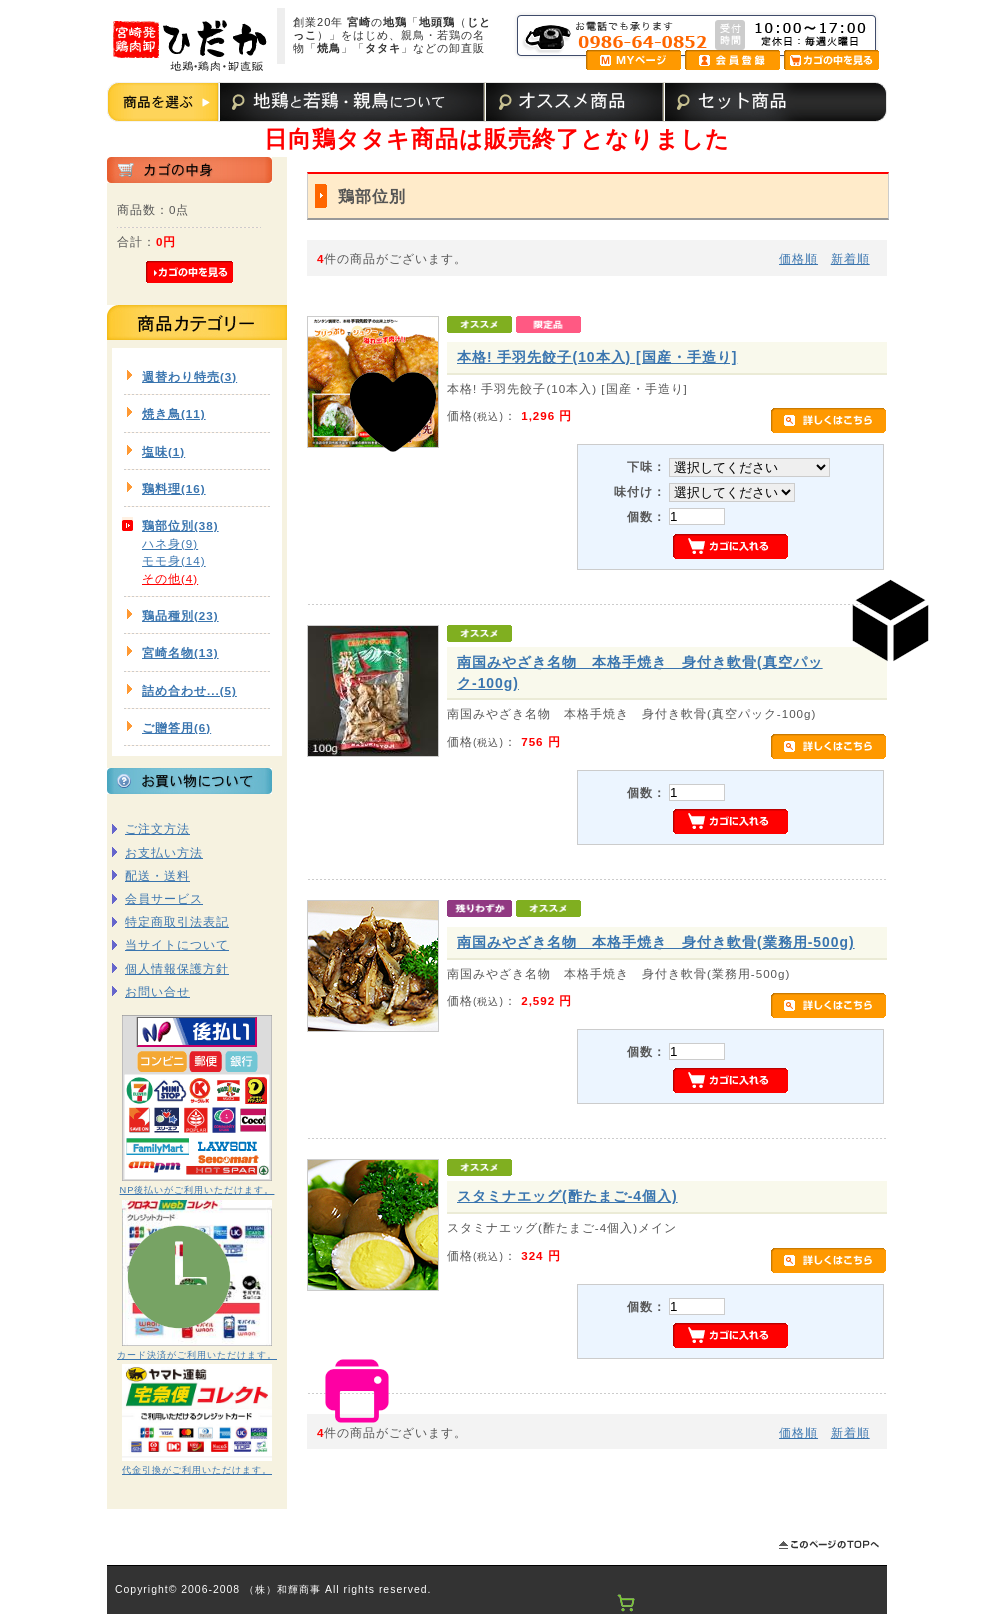 Image resolution: width=994 pixels, height=1614 pixels. Describe the element at coordinates (393, 412) in the screenshot. I see `add to favorites` at that location.